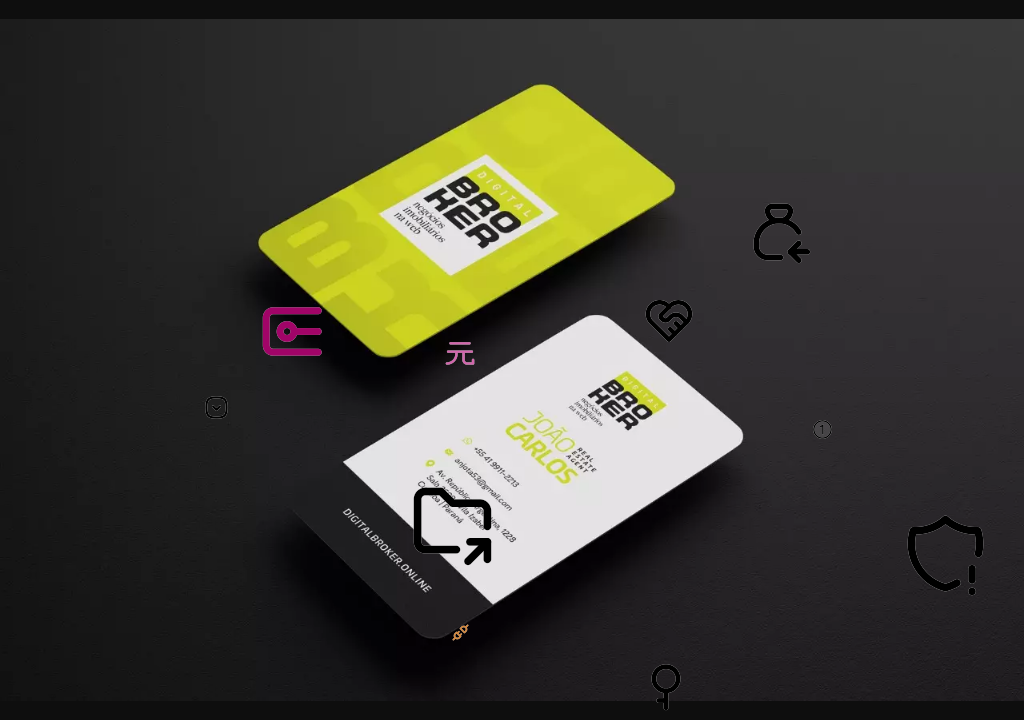 This screenshot has height=720, width=1024. Describe the element at coordinates (666, 686) in the screenshot. I see `indicates demigirl gender identity` at that location.